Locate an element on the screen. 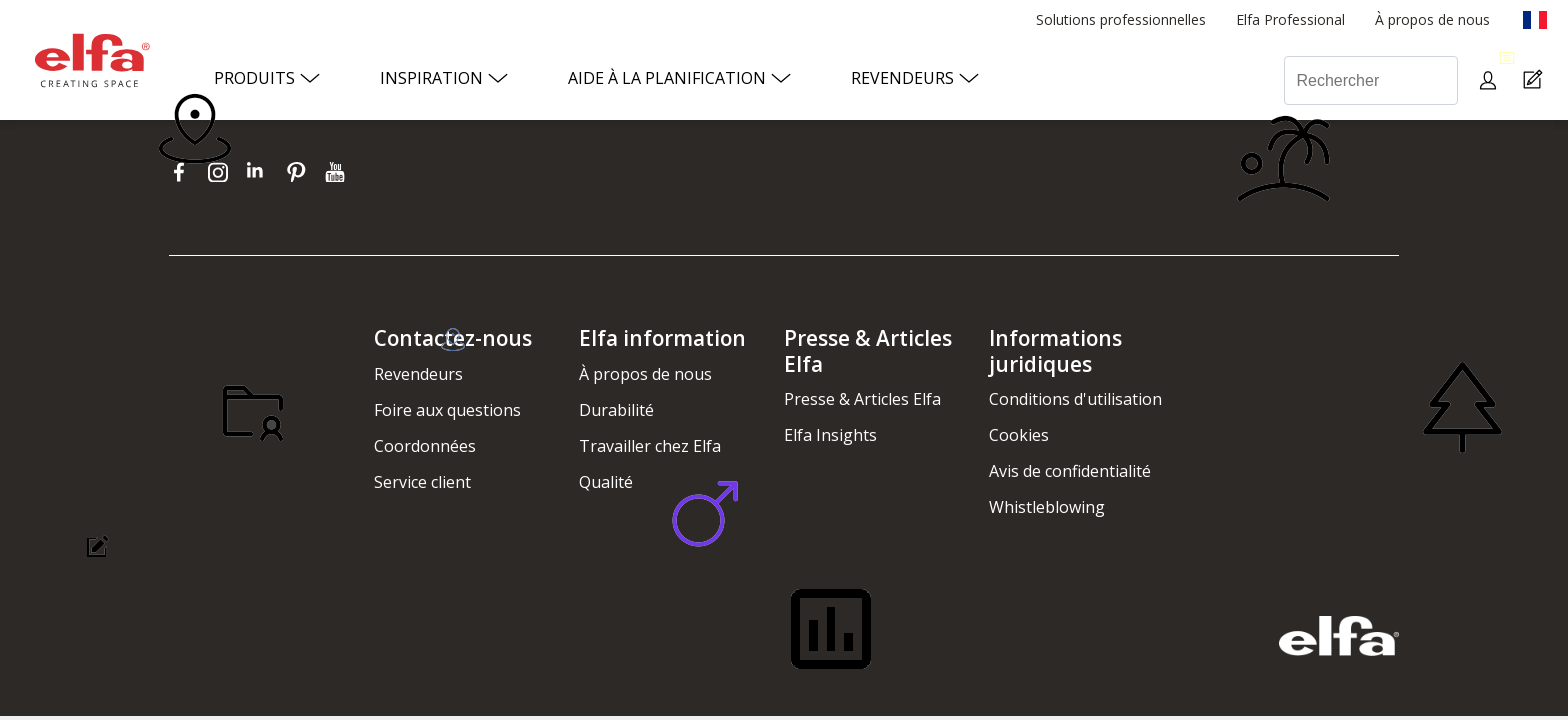 This screenshot has width=1568, height=720. access user-specific files is located at coordinates (253, 411).